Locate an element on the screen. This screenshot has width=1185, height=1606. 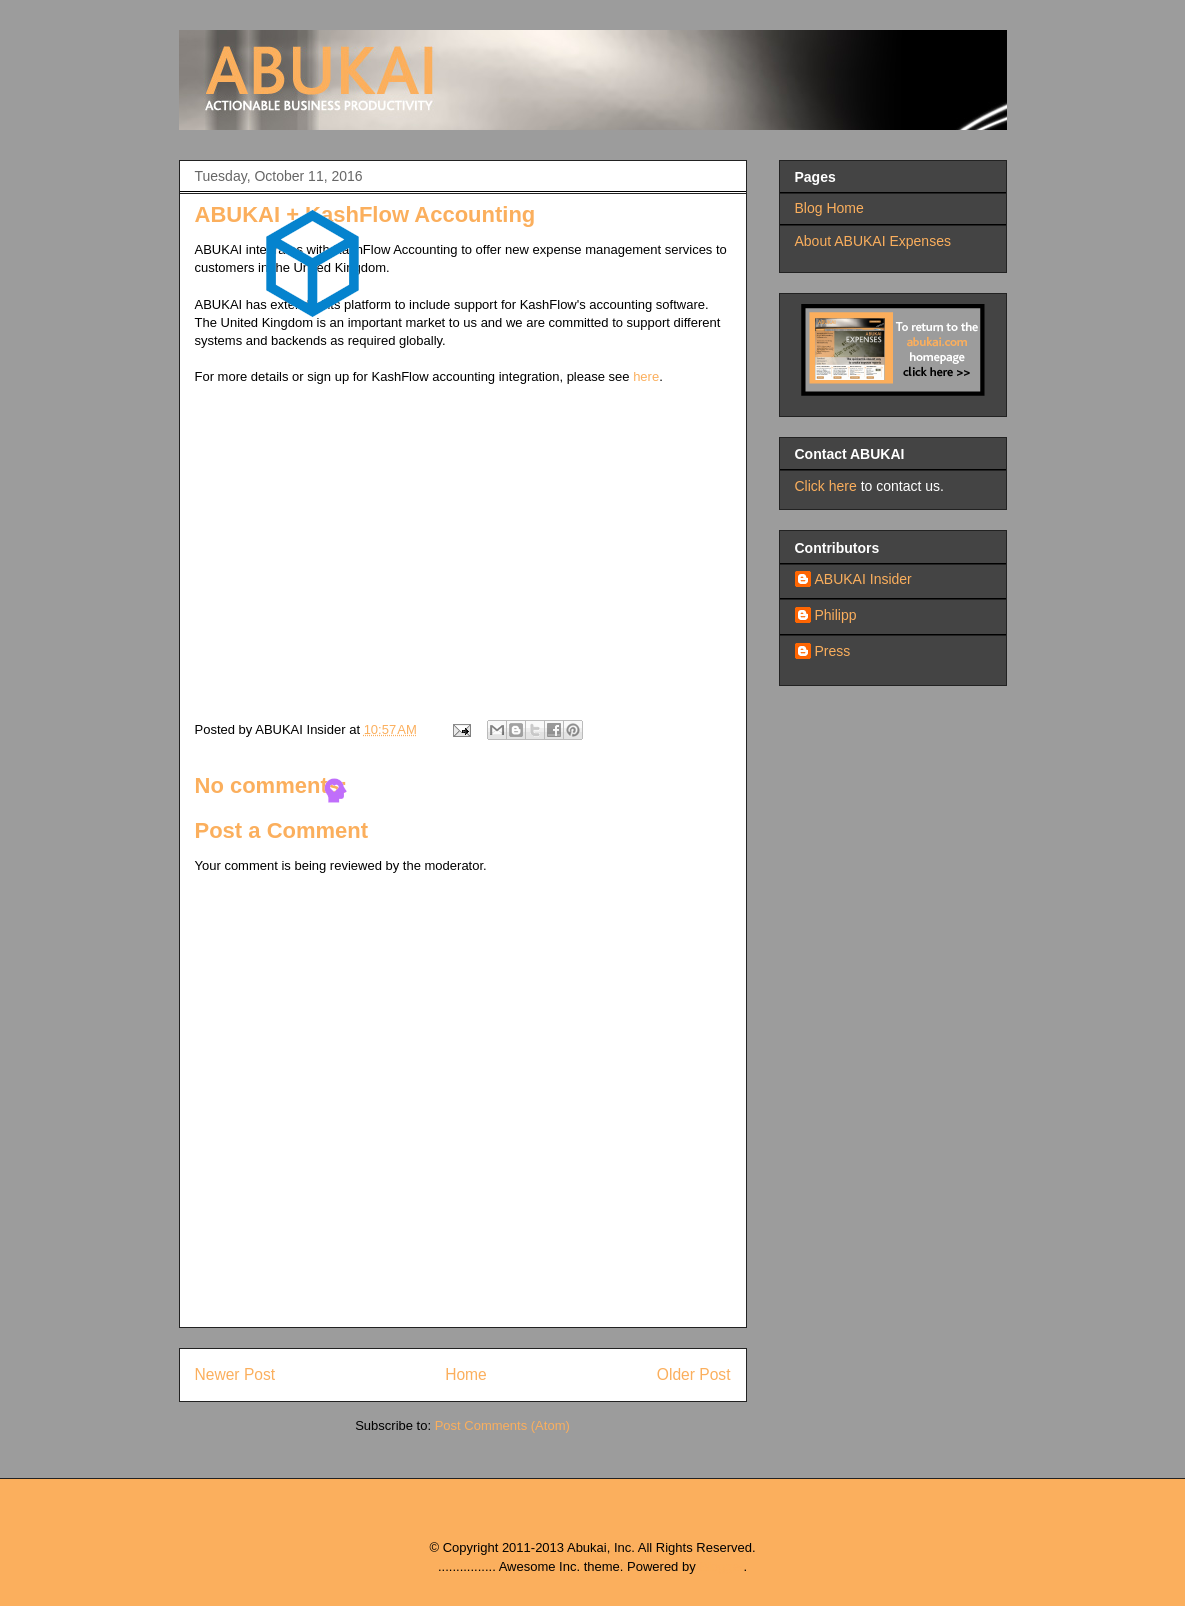
view 3d objects or models is located at coordinates (312, 263).